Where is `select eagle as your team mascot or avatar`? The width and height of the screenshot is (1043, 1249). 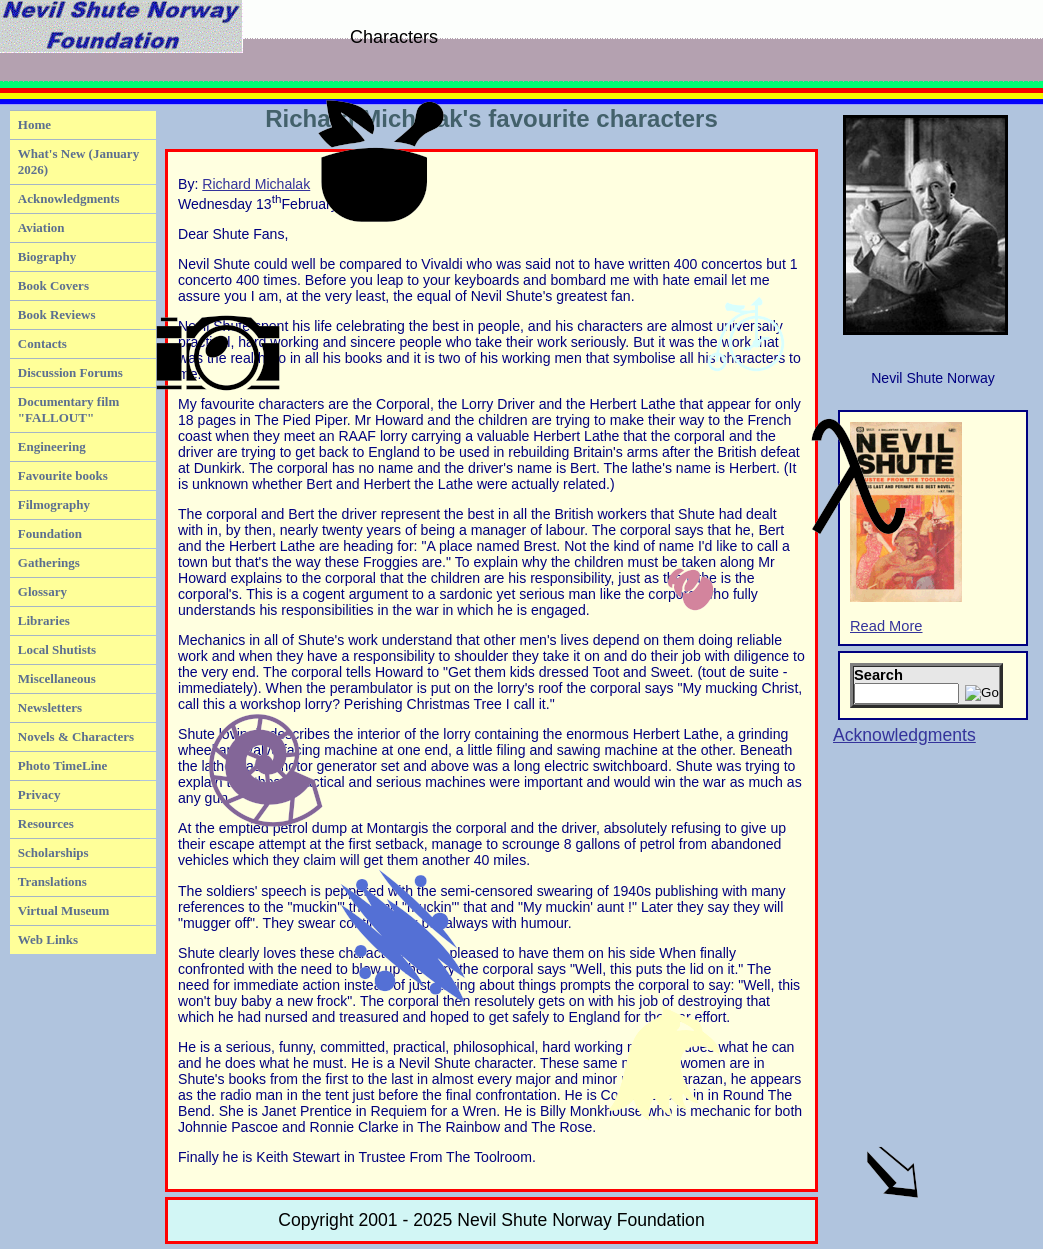
select eagle as your team mascot or avatar is located at coordinates (663, 1062).